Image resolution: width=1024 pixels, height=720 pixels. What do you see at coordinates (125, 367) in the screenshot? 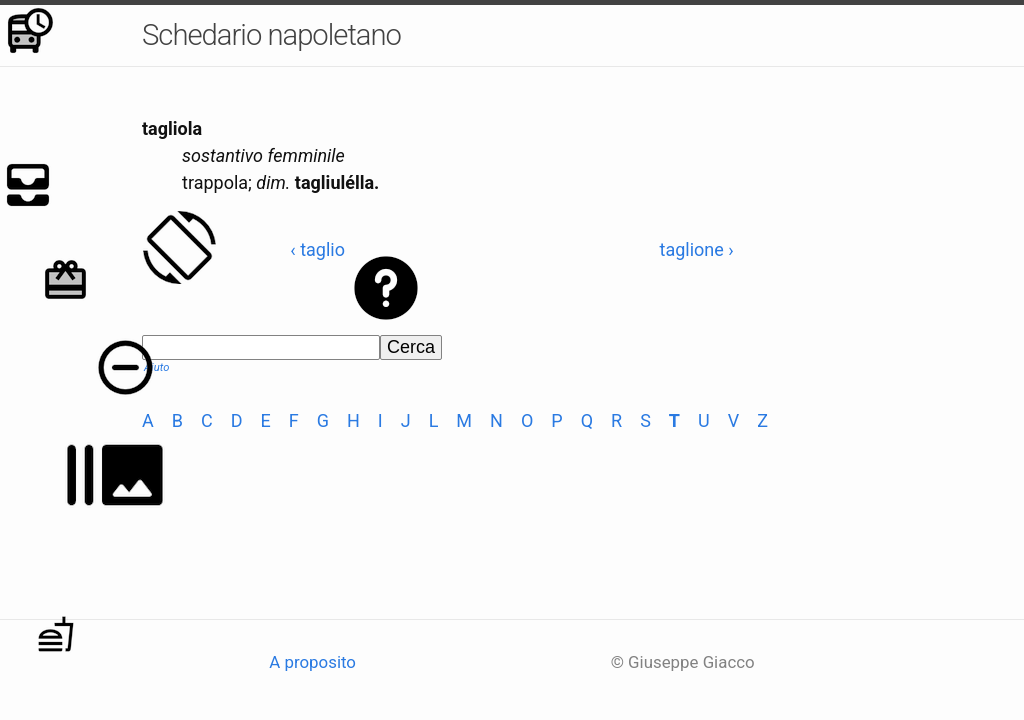
I see `remove an item from a list` at bounding box center [125, 367].